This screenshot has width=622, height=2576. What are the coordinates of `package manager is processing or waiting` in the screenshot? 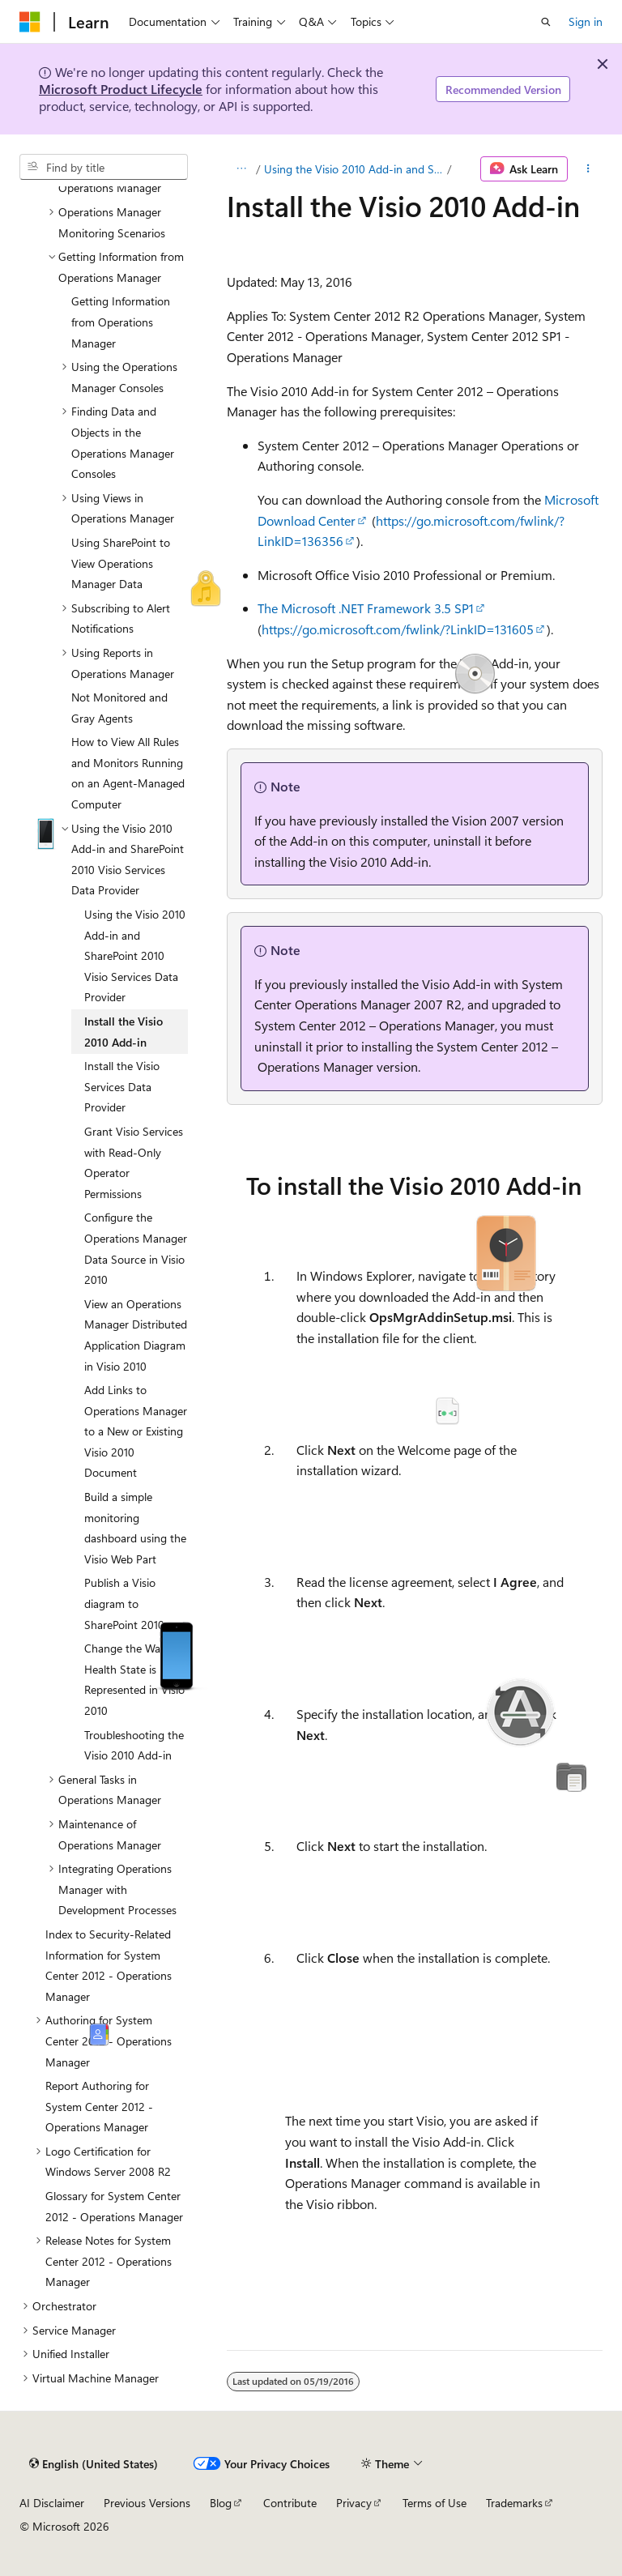 It's located at (506, 1253).